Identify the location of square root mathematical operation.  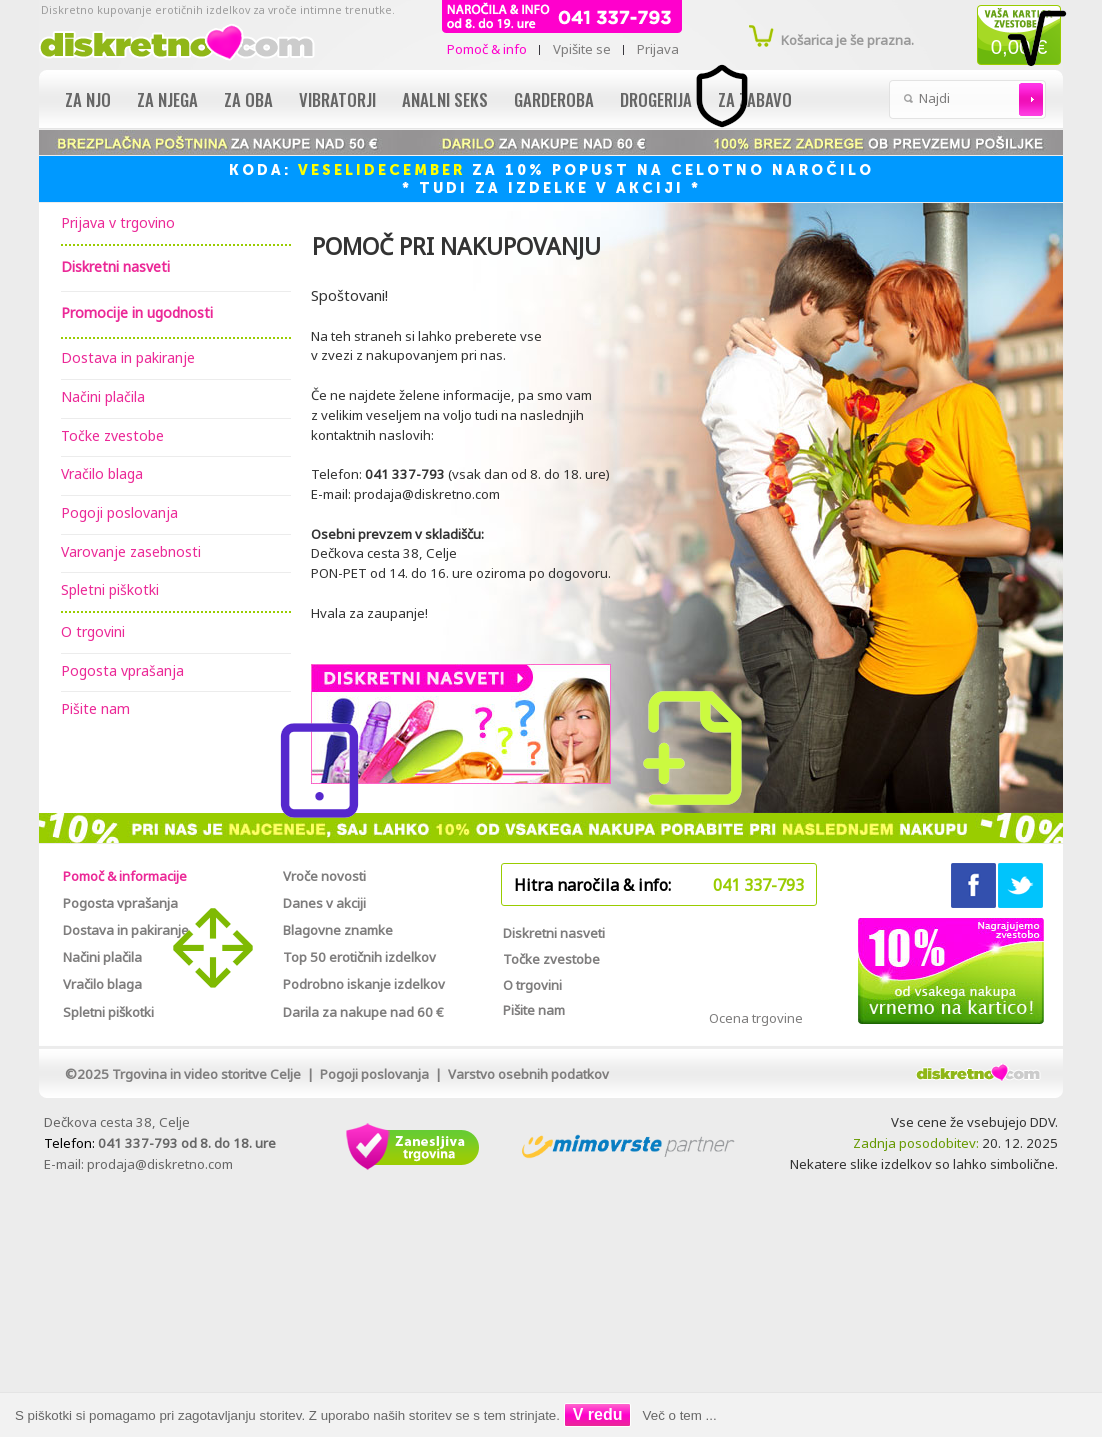
(1037, 37).